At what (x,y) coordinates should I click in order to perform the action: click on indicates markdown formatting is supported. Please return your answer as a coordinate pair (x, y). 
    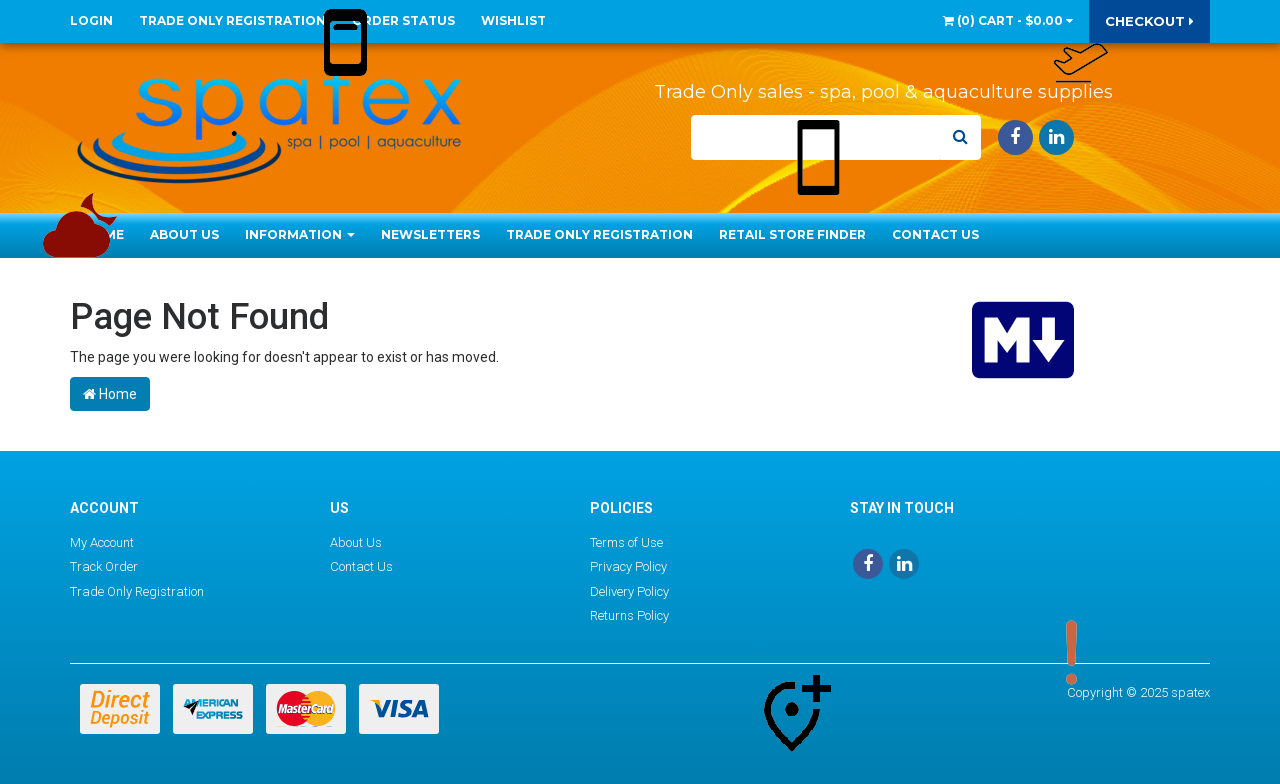
    Looking at the image, I should click on (1023, 340).